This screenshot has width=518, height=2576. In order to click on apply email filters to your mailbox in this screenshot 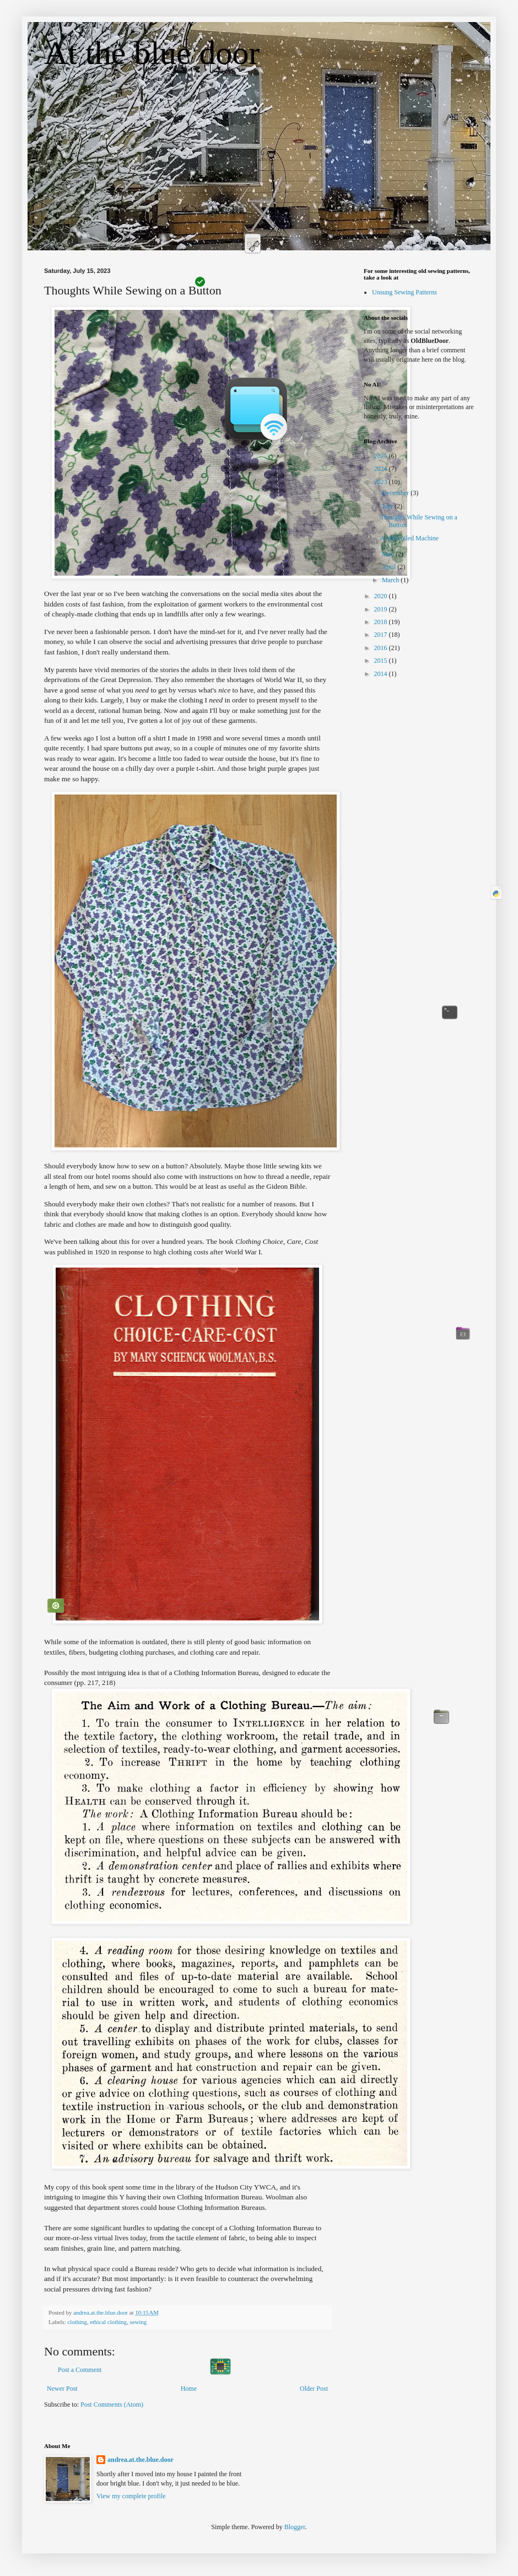, I will do `click(200, 282)`.